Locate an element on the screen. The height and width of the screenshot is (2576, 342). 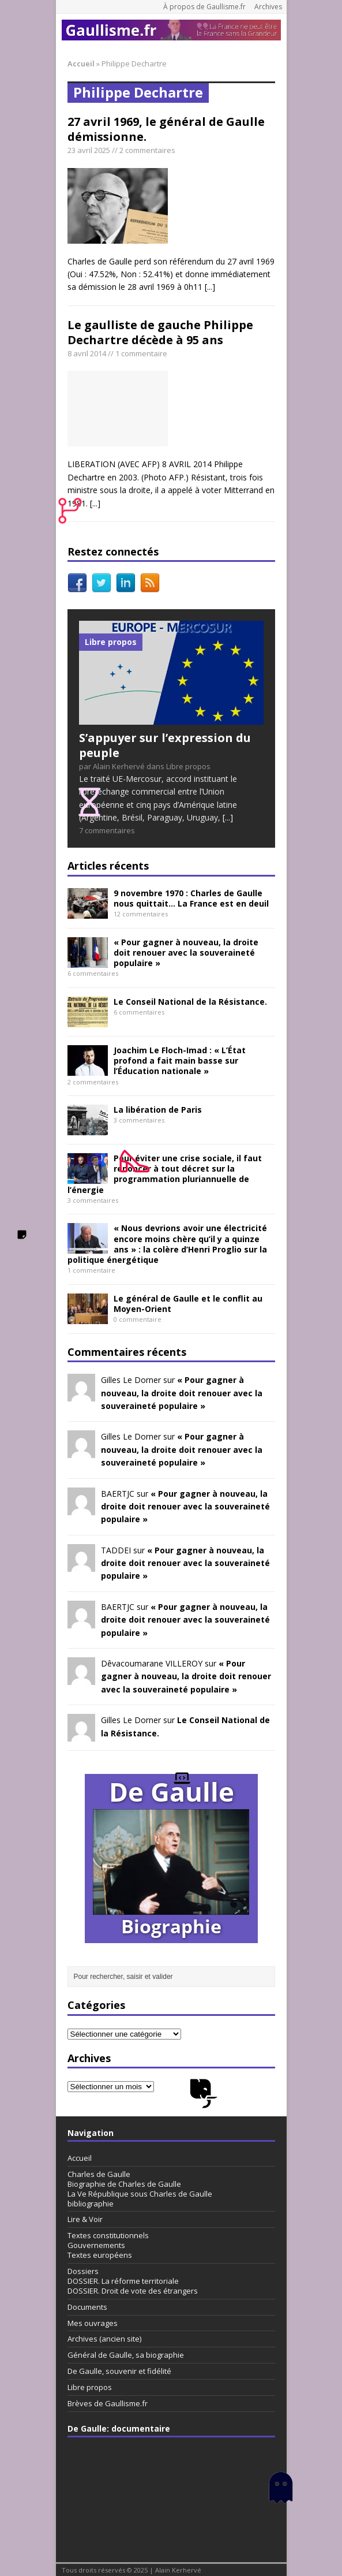
indicates loading or processing in progress is located at coordinates (89, 802).